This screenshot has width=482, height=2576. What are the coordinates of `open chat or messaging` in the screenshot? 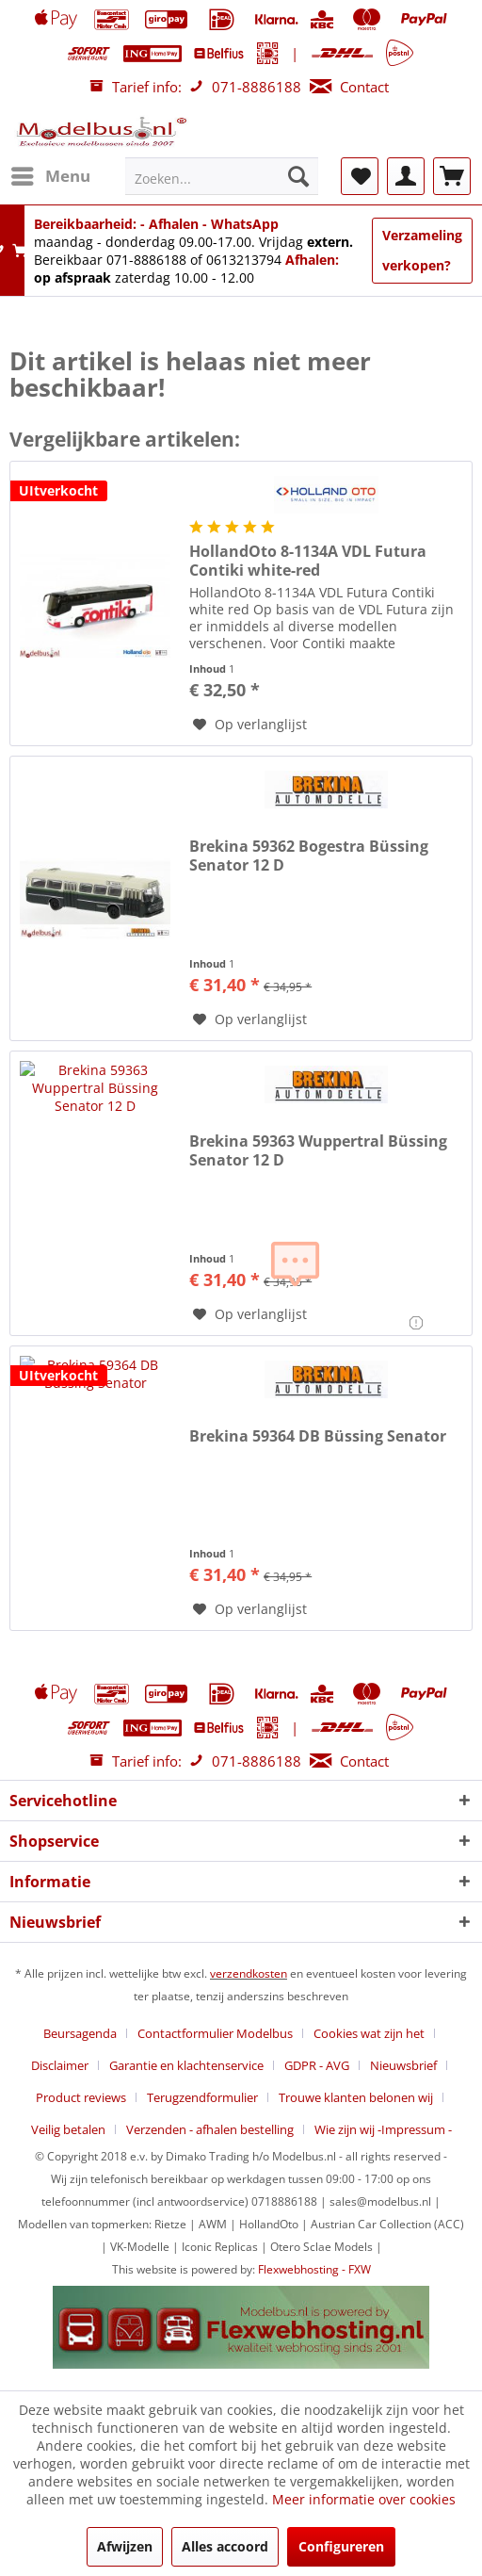 It's located at (295, 1262).